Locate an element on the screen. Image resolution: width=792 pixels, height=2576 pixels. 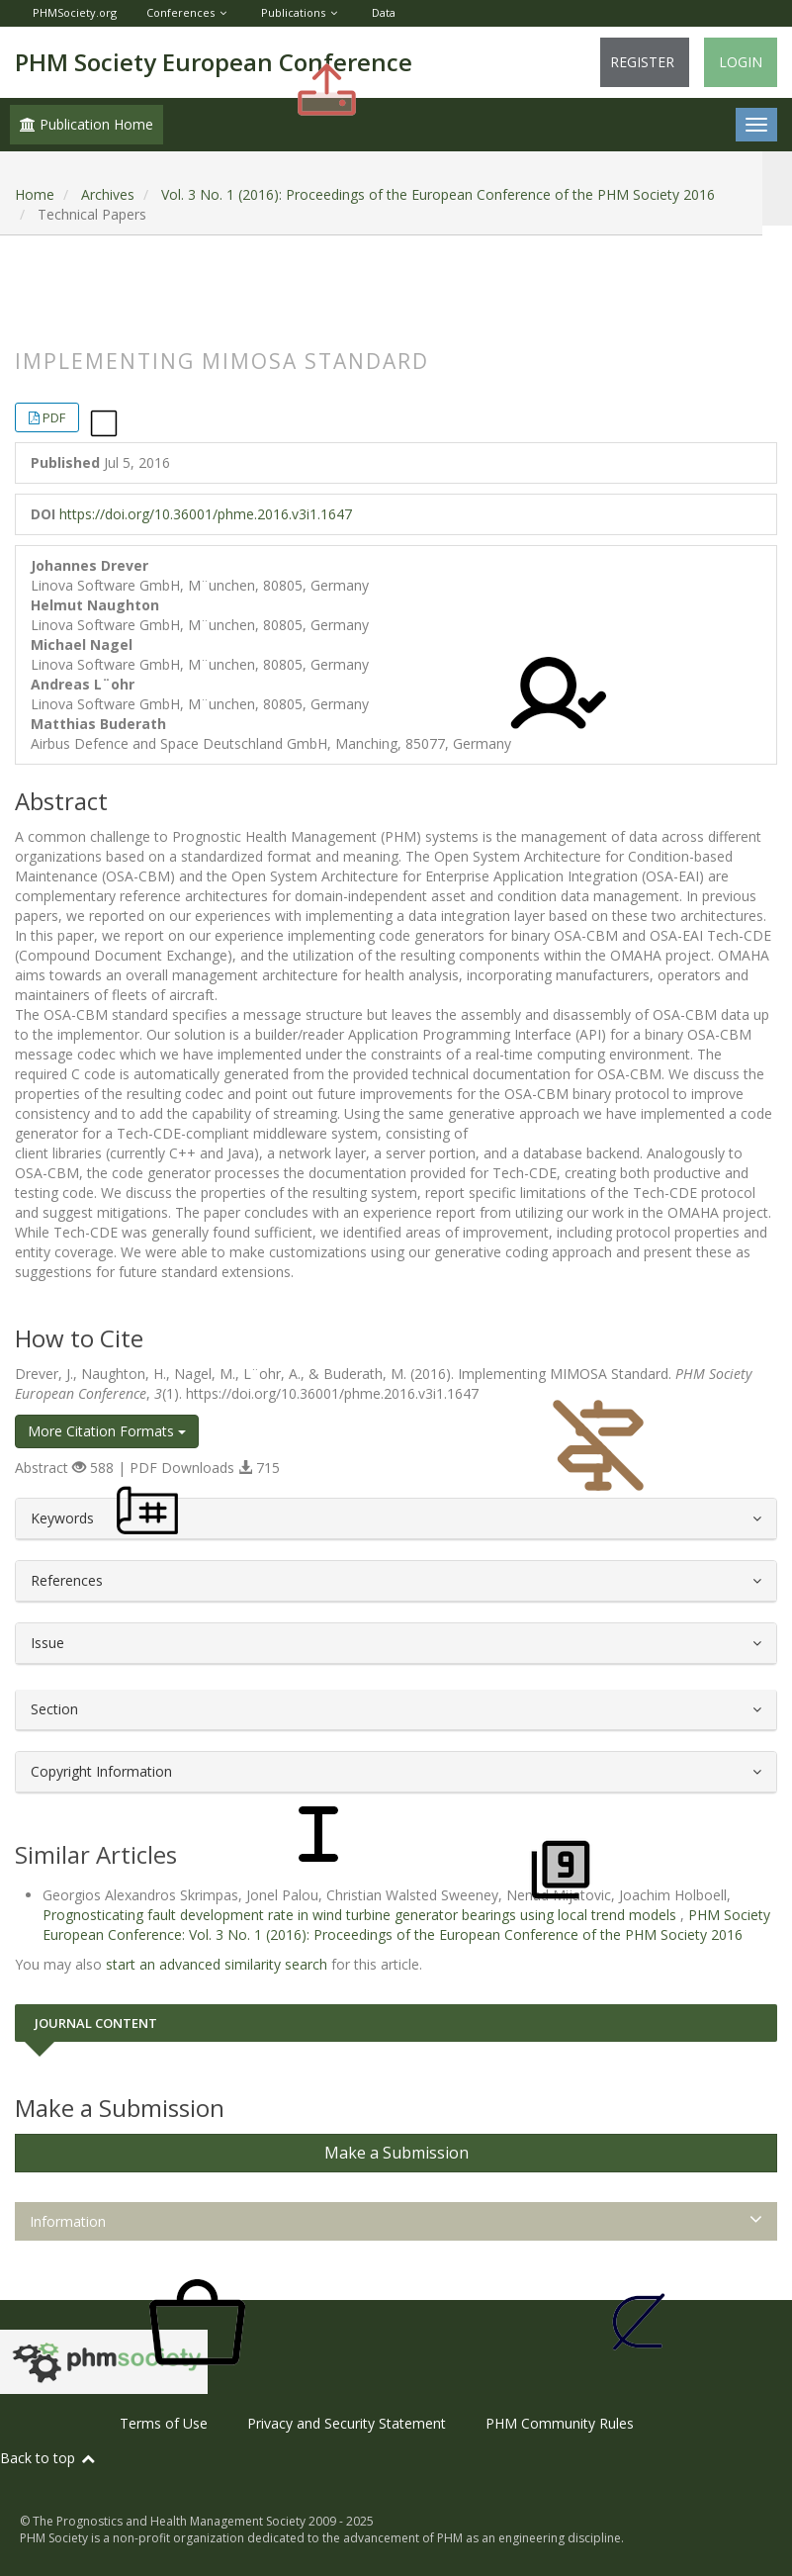
indicates 9 items in a stack or collection is located at coordinates (561, 1870).